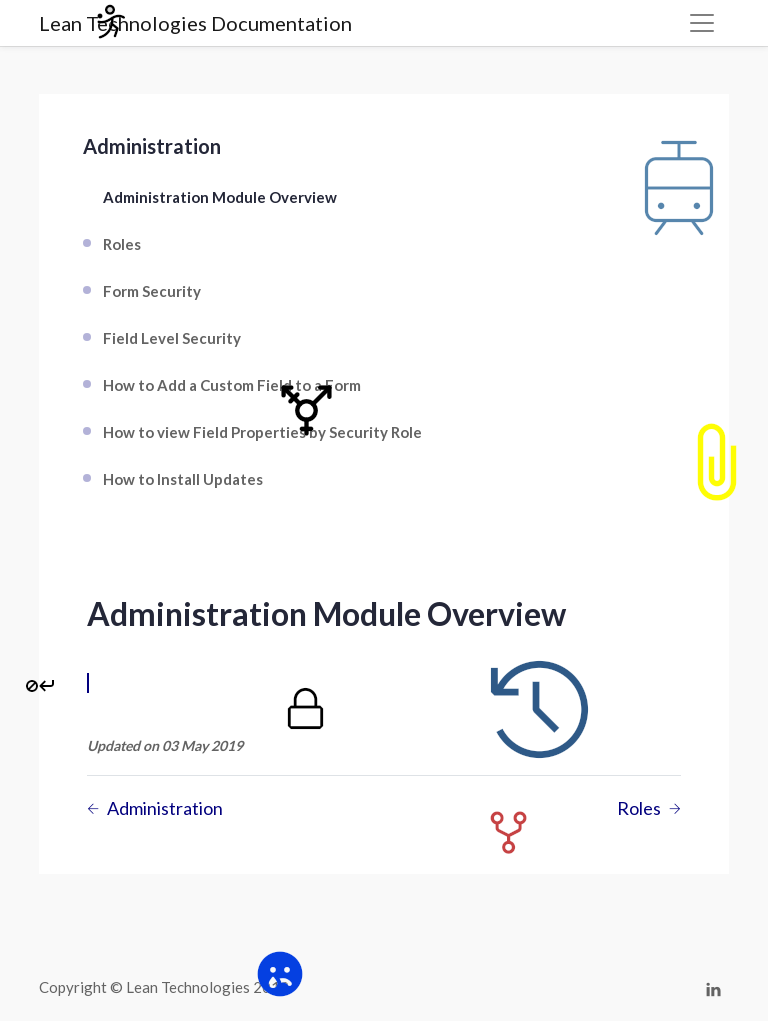  Describe the element at coordinates (40, 686) in the screenshot. I see `disable automatic line wrapping in editor` at that location.